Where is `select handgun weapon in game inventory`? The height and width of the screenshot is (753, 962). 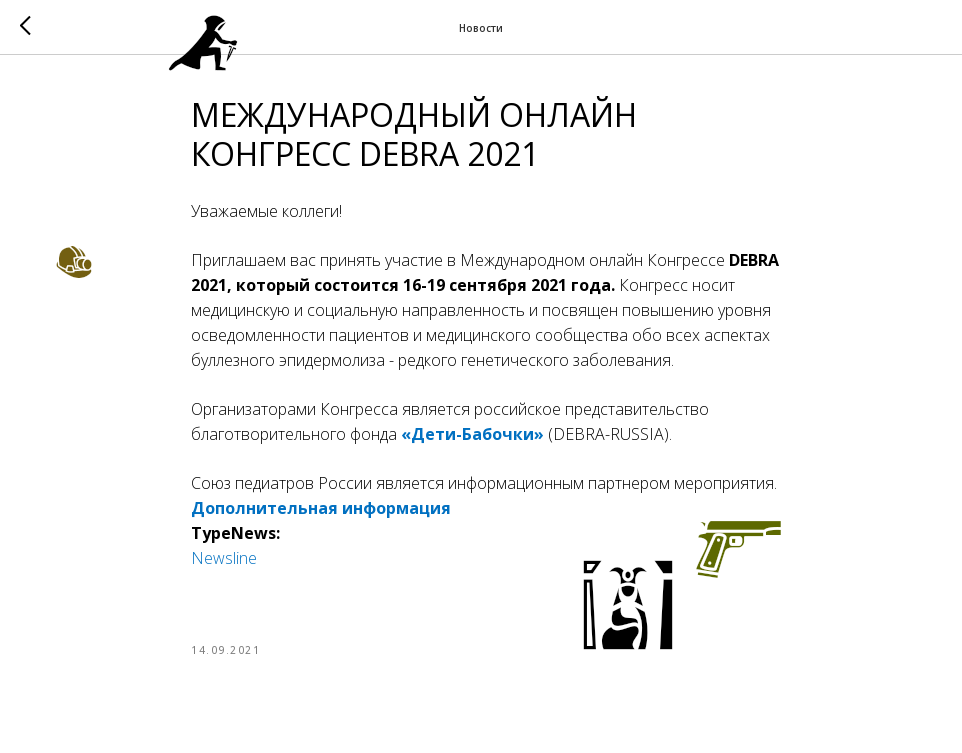
select handgun weapon in game inventory is located at coordinates (738, 549).